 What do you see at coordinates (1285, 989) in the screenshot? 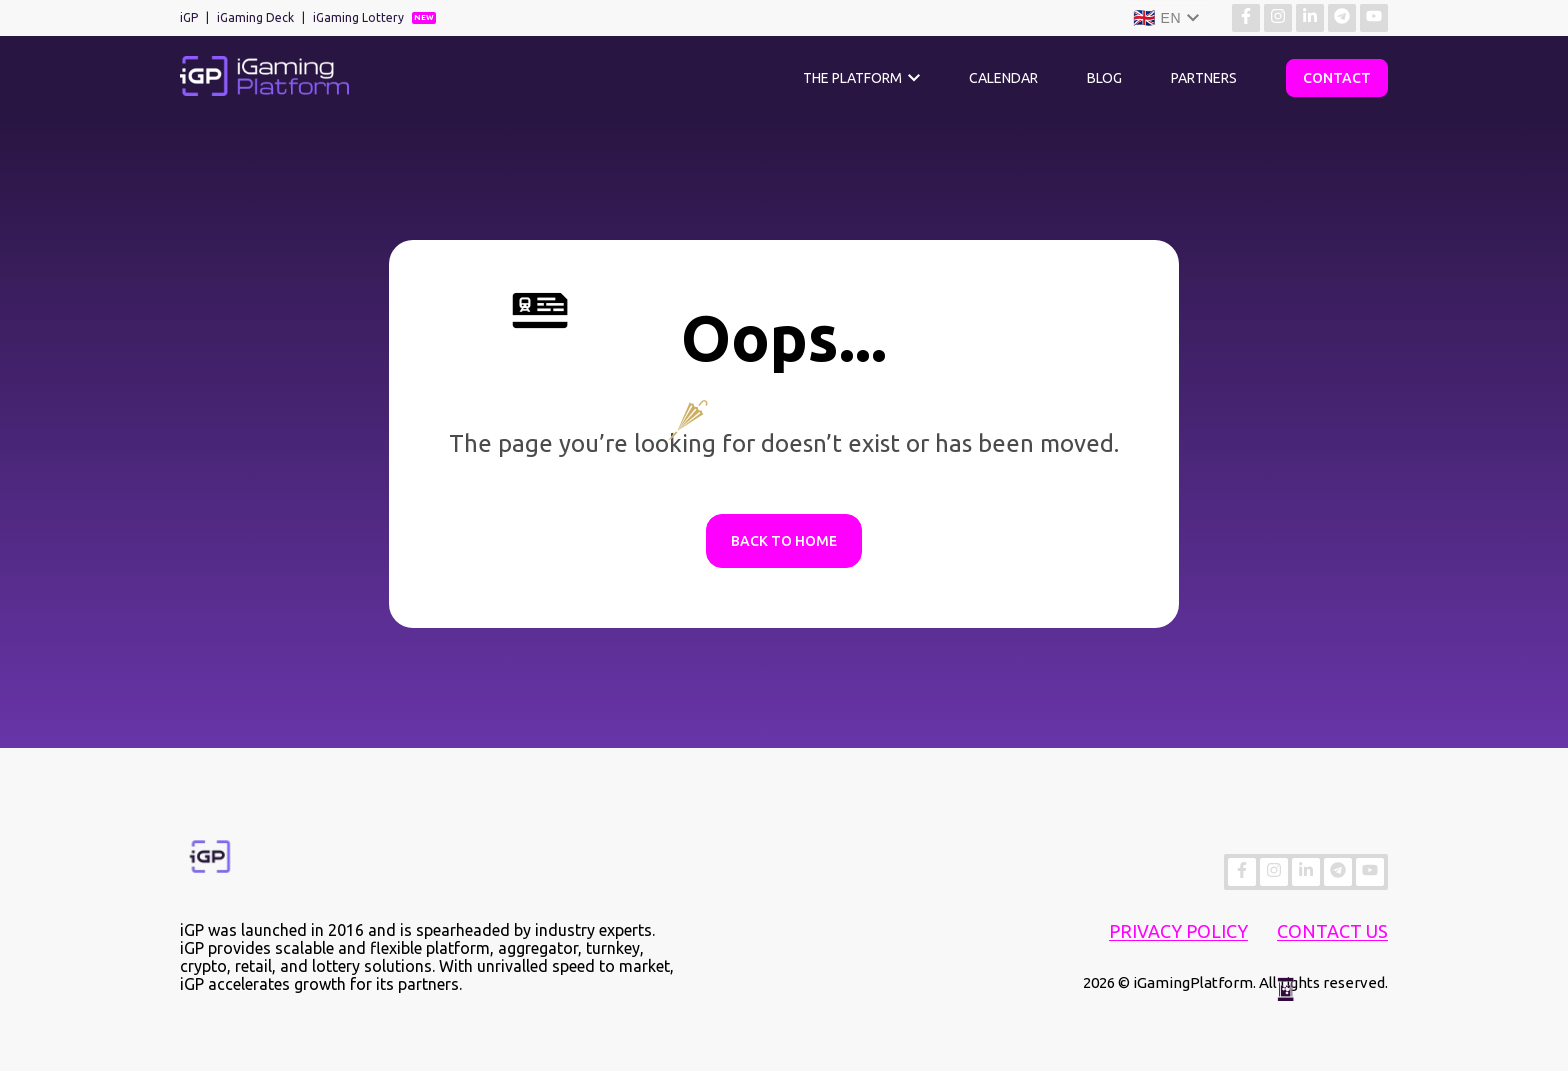
I see `view chemical storage or tank status` at bounding box center [1285, 989].